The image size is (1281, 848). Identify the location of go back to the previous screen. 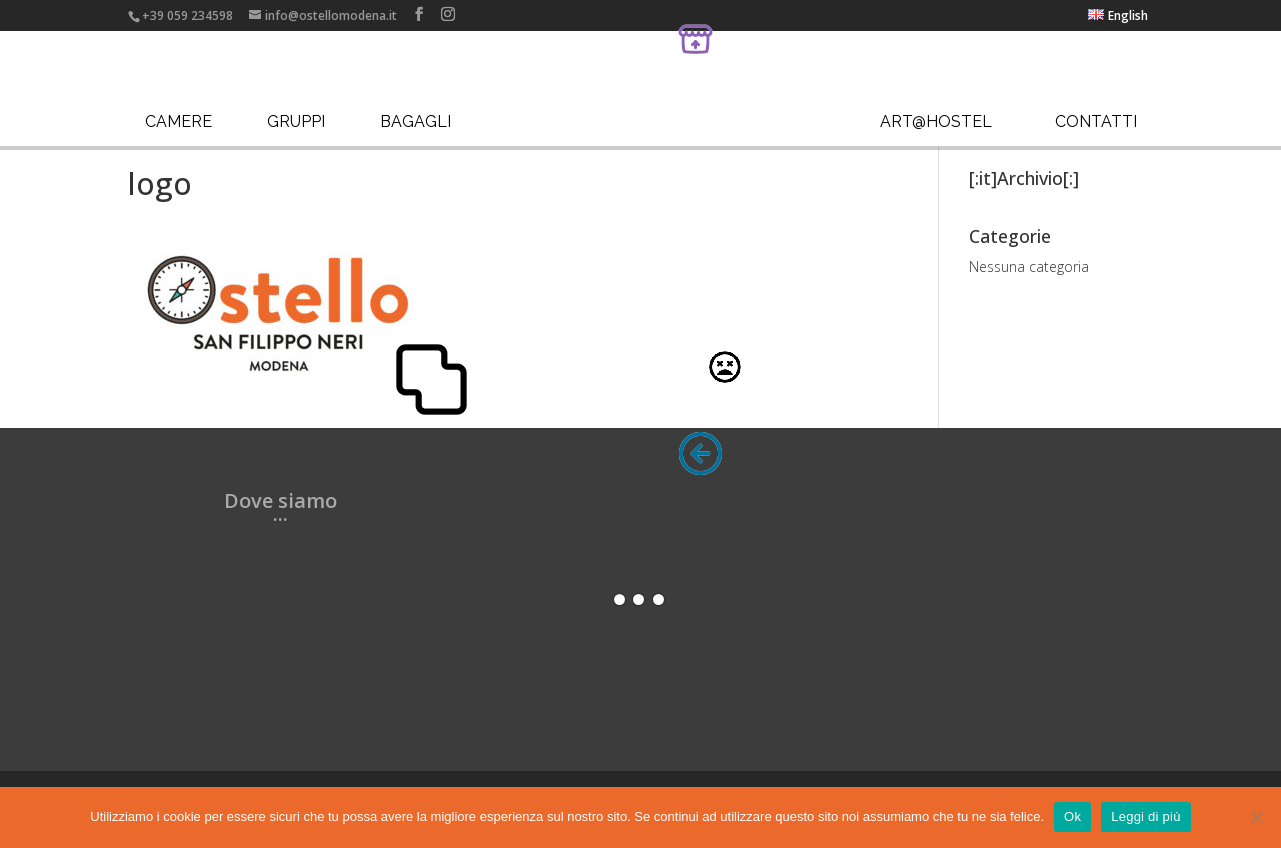
(700, 453).